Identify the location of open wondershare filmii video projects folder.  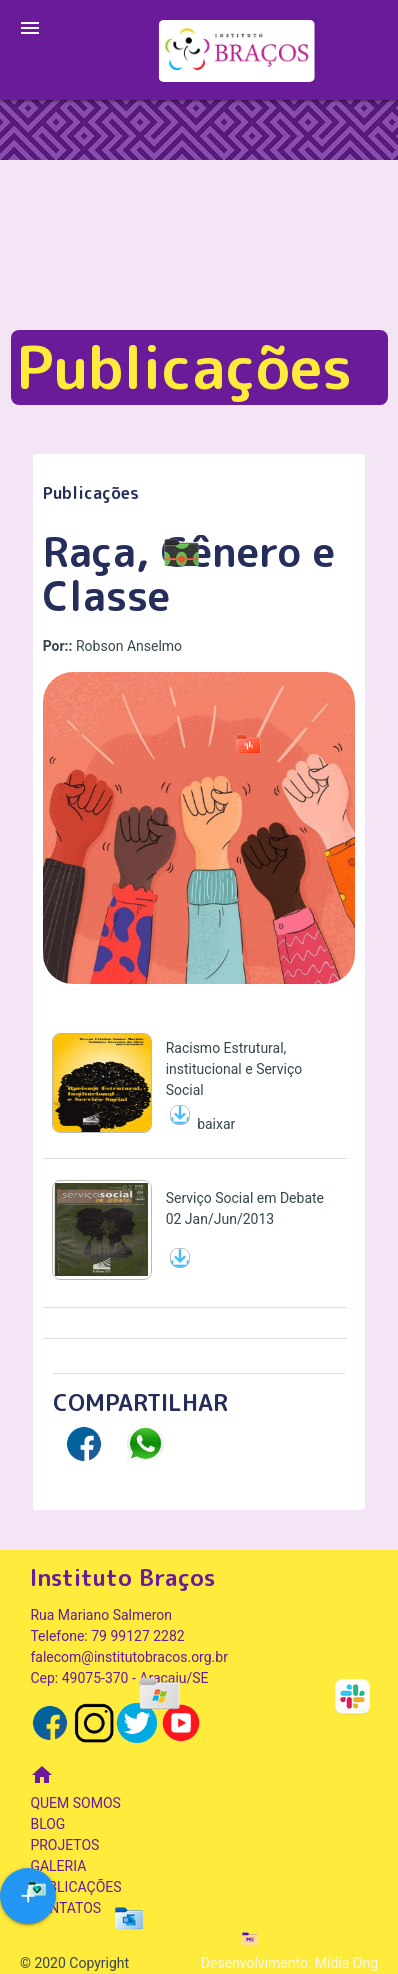
(250, 1939).